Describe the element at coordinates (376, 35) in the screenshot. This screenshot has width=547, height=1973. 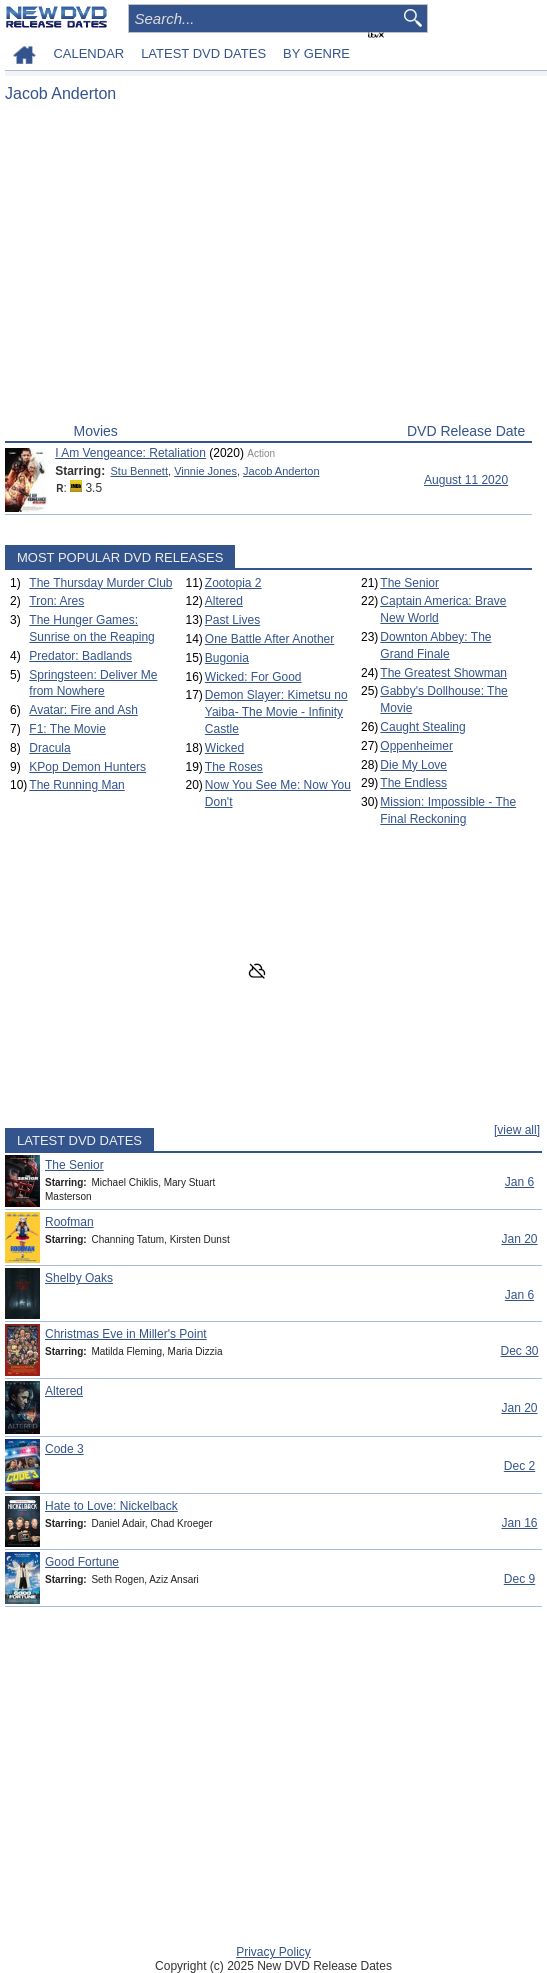
I see `open the ITVX streaming app` at that location.